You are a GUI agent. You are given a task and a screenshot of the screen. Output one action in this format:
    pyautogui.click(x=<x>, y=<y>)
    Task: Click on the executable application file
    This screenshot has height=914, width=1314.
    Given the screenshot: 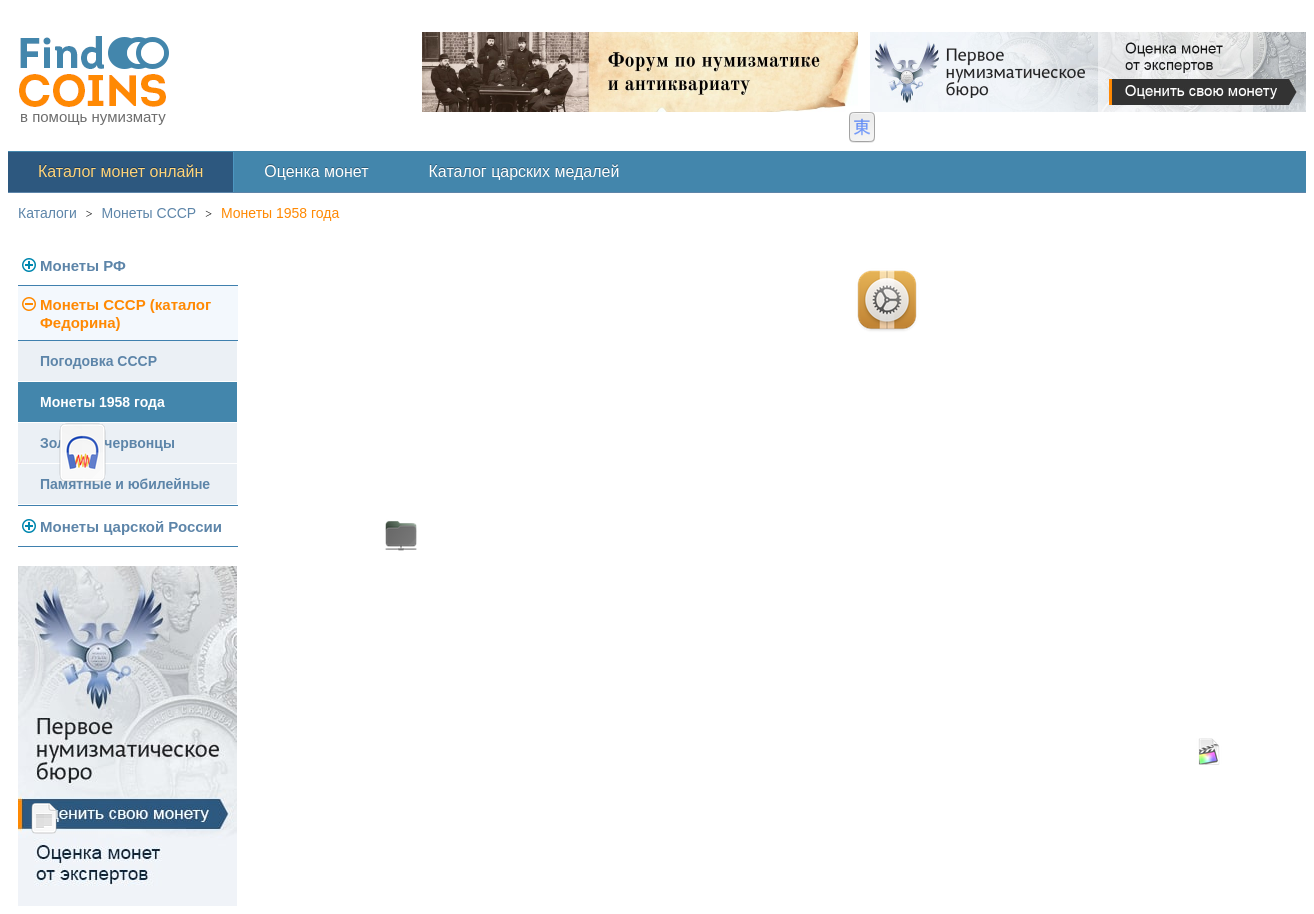 What is the action you would take?
    pyautogui.click(x=887, y=299)
    